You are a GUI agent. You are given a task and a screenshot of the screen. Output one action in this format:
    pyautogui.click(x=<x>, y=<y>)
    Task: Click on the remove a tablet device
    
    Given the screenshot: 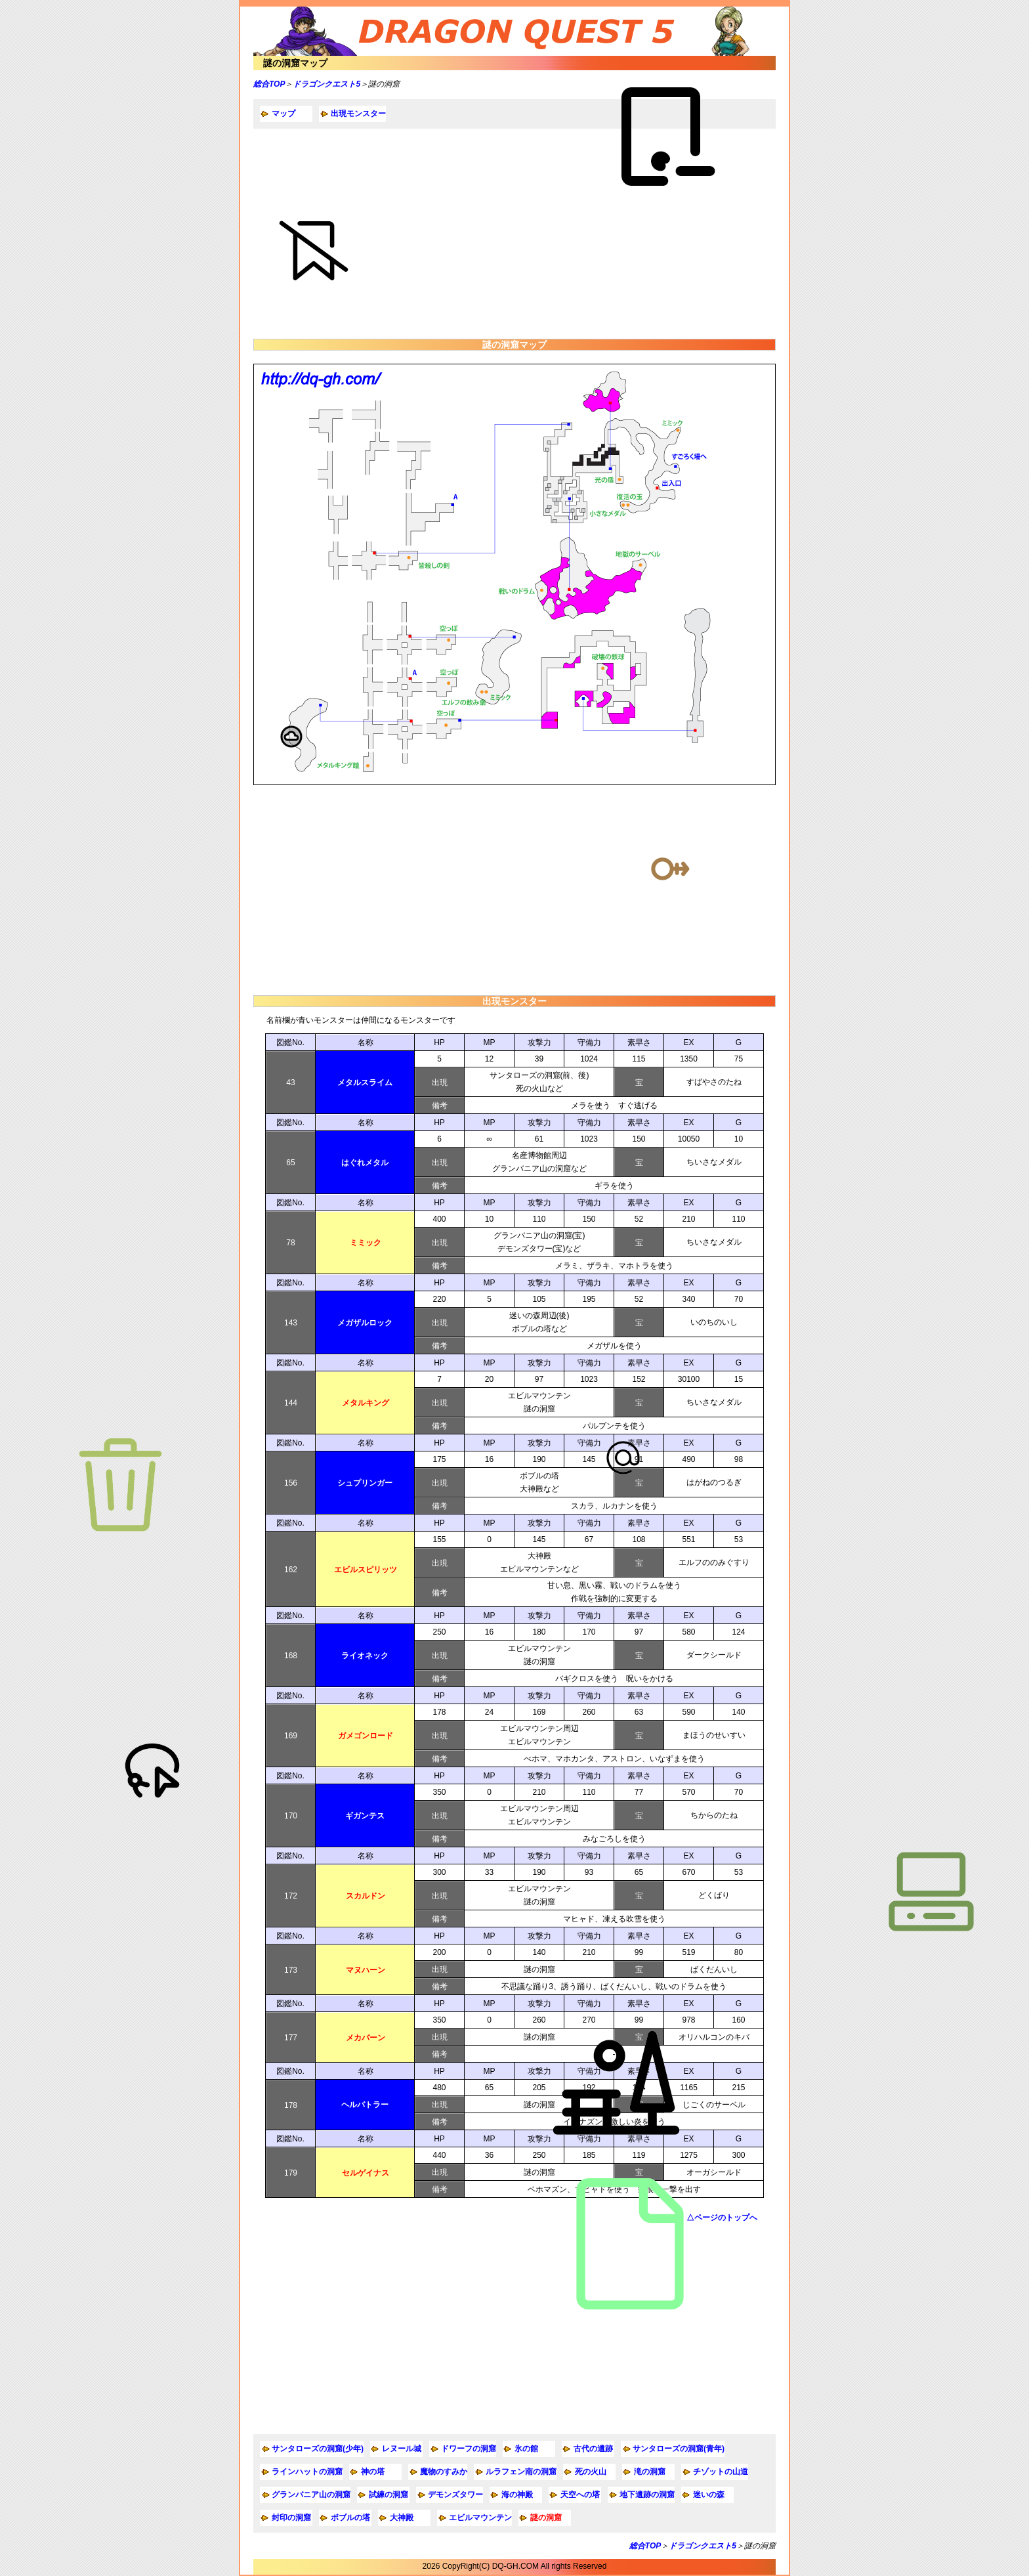 What is the action you would take?
    pyautogui.click(x=661, y=137)
    